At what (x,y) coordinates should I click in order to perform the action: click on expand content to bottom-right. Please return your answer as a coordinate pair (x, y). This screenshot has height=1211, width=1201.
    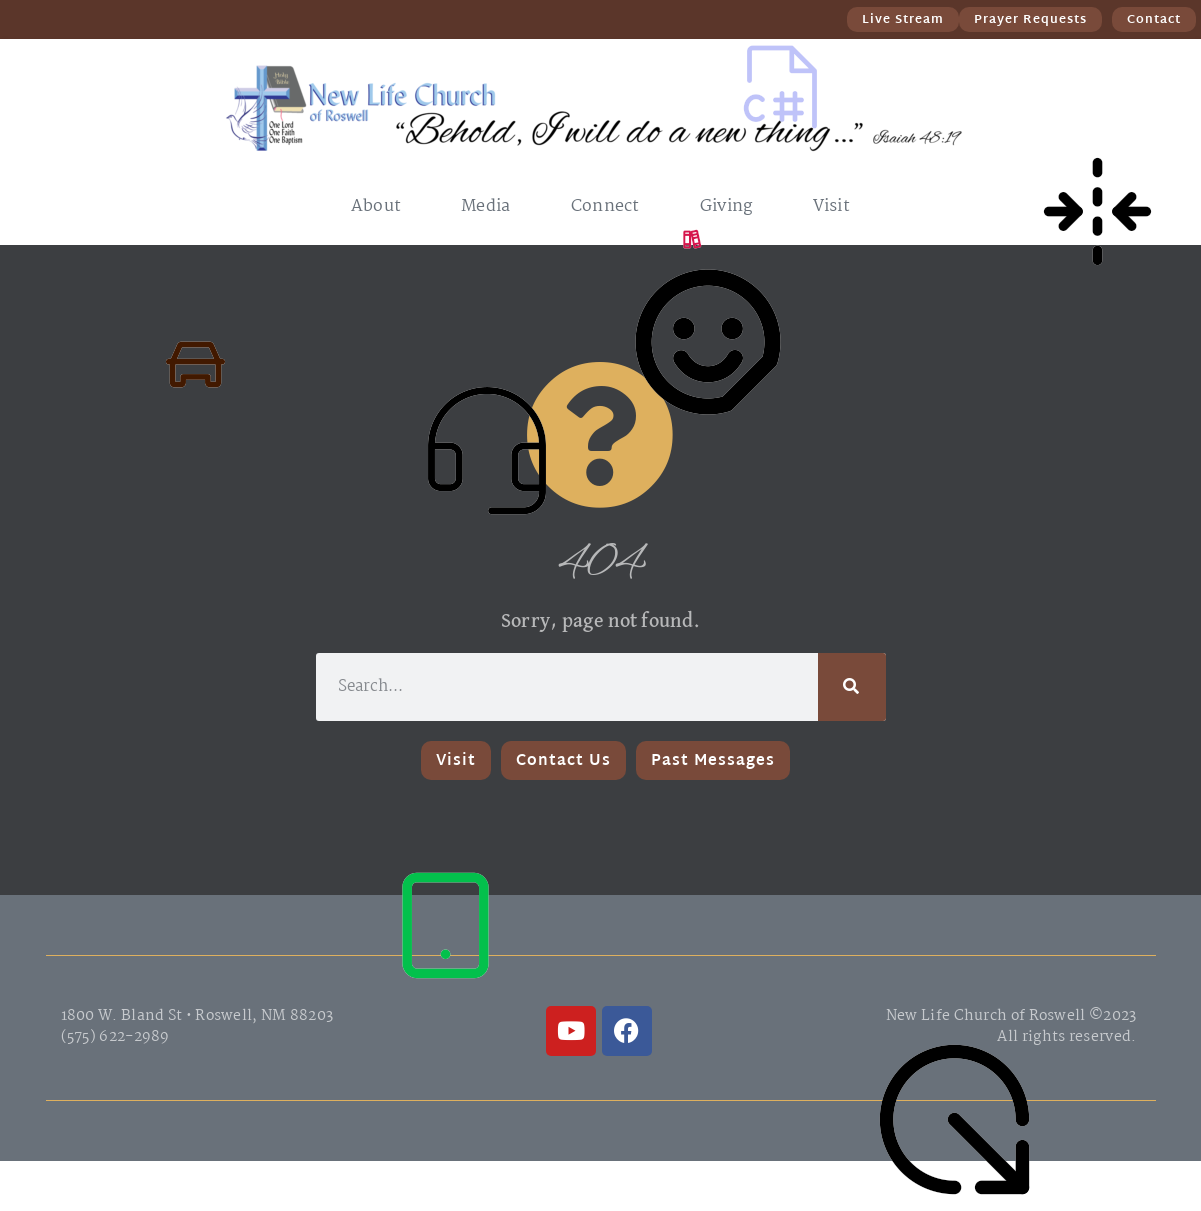
    Looking at the image, I should click on (954, 1119).